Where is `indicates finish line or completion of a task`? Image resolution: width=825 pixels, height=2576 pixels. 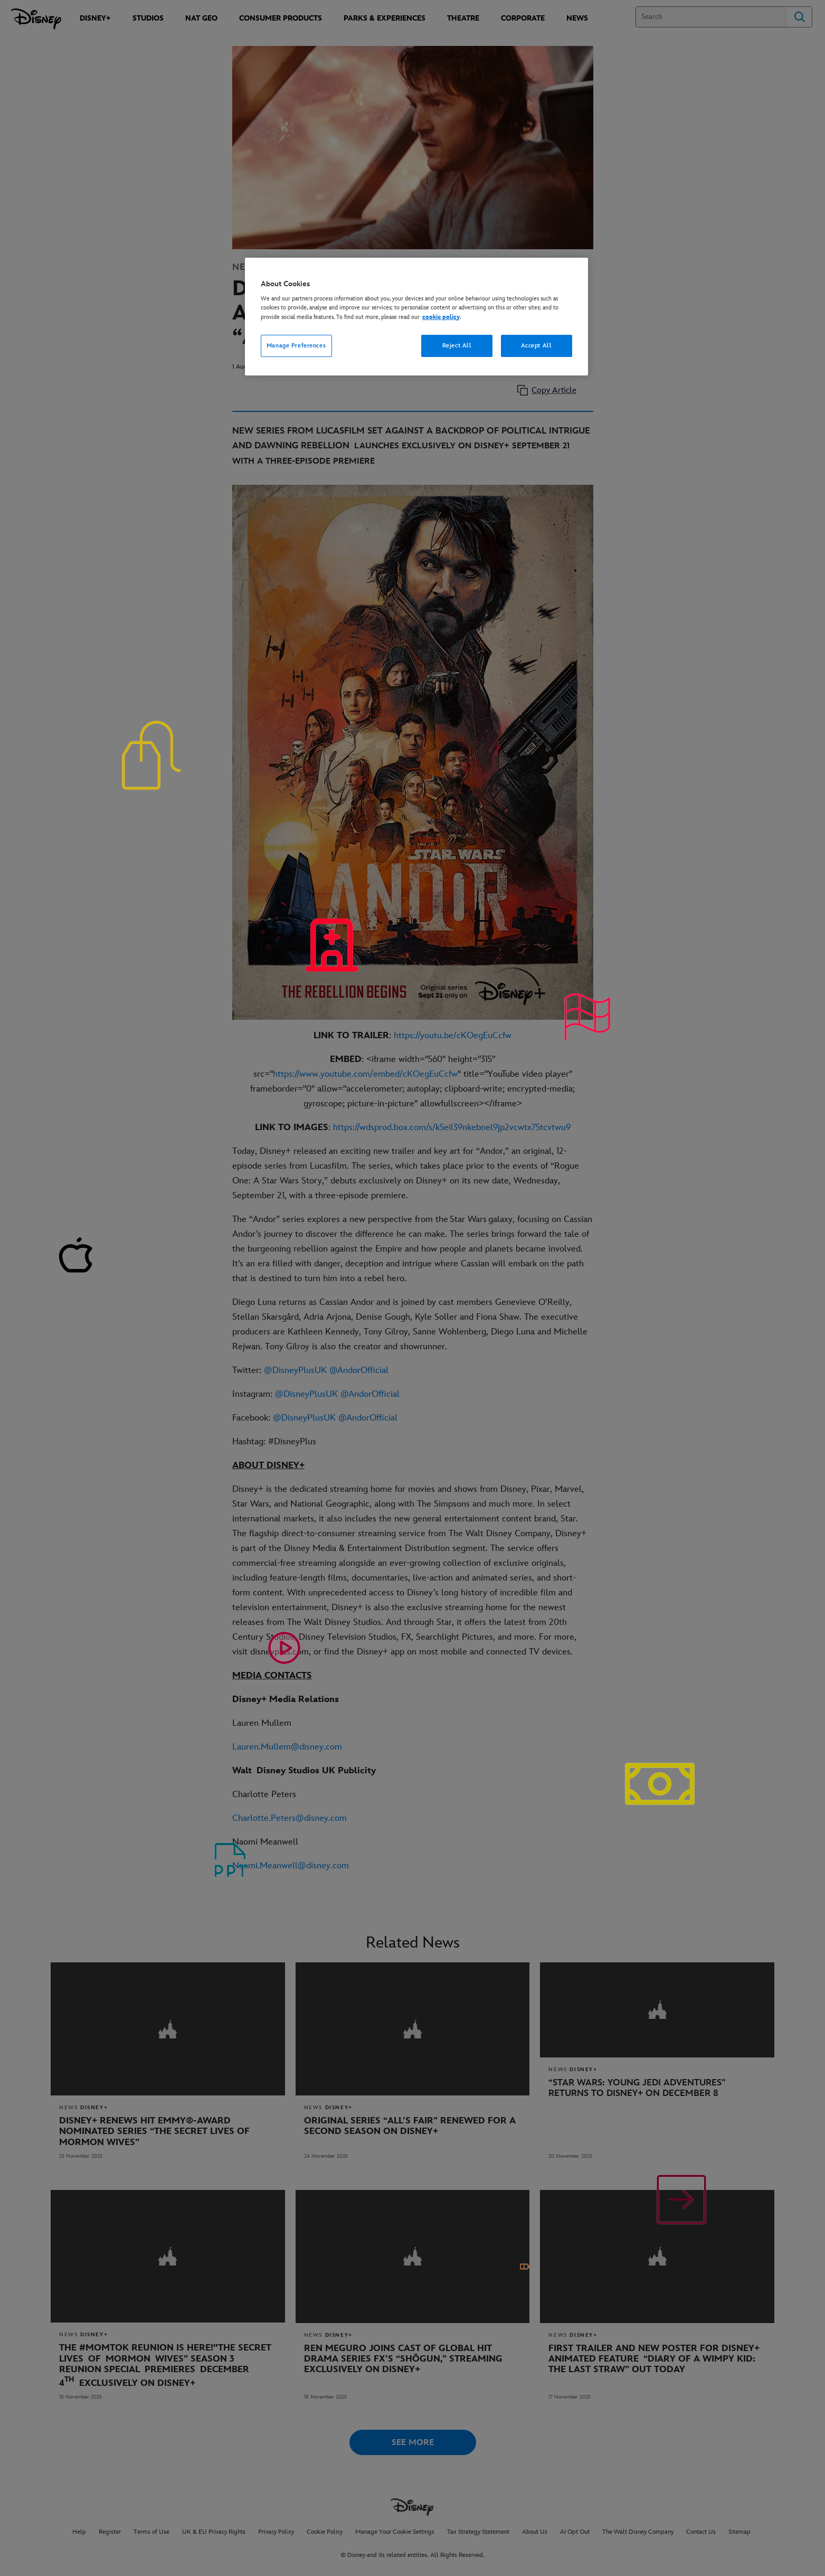
indicates finish line or completion of a task is located at coordinates (585, 1016).